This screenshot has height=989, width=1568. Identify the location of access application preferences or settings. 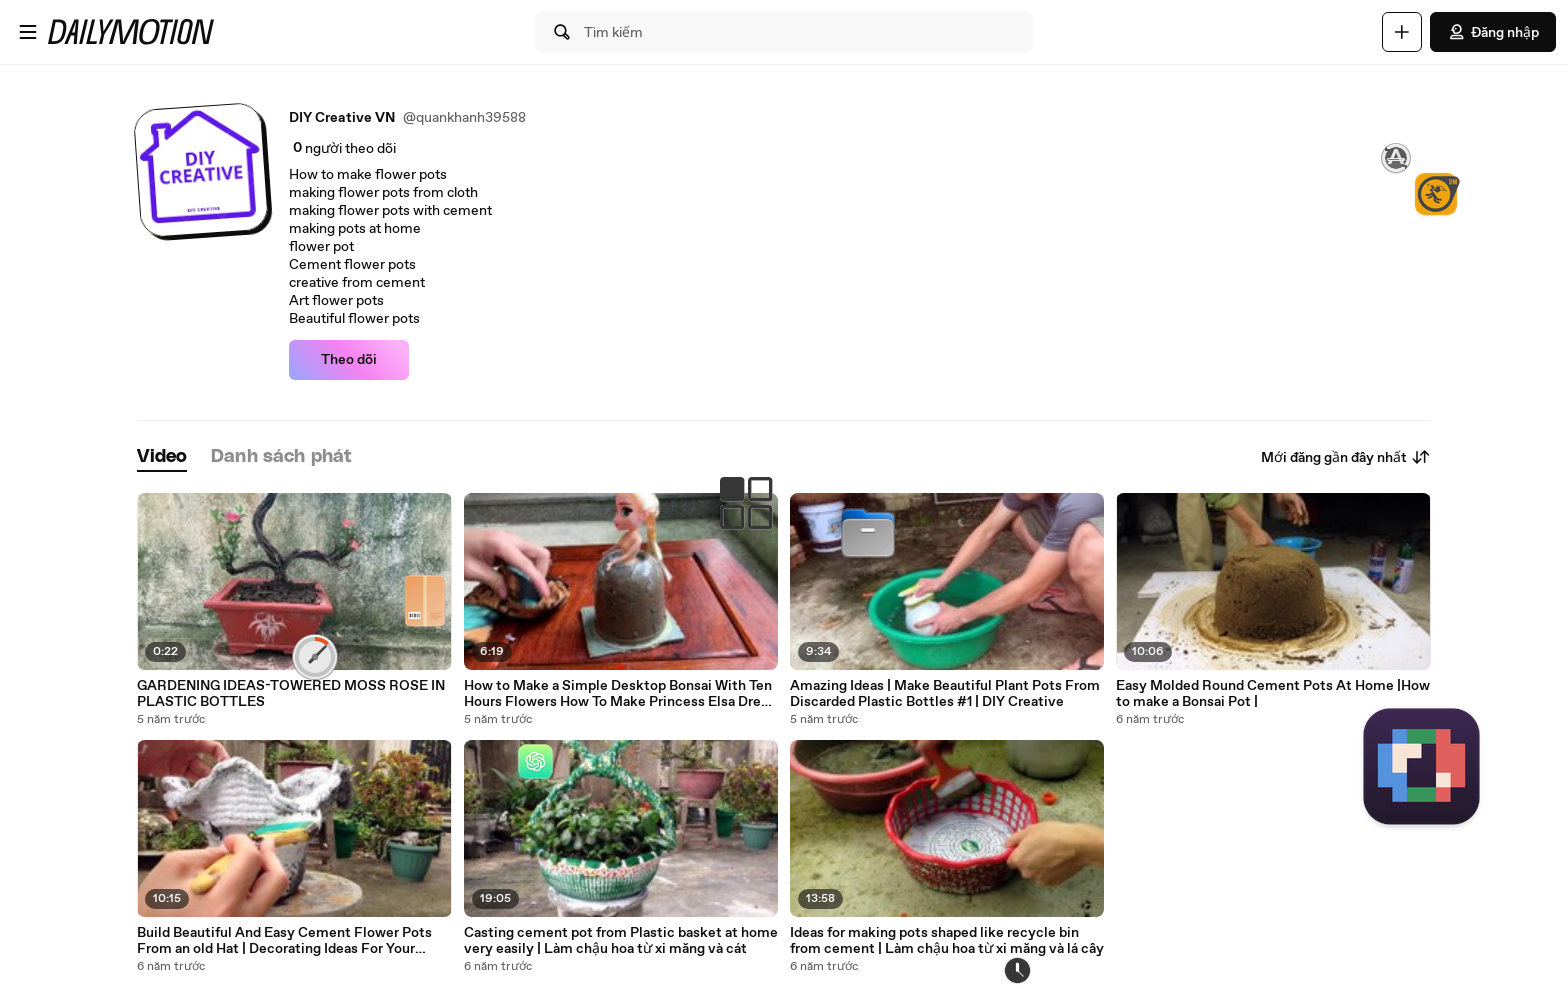
(748, 505).